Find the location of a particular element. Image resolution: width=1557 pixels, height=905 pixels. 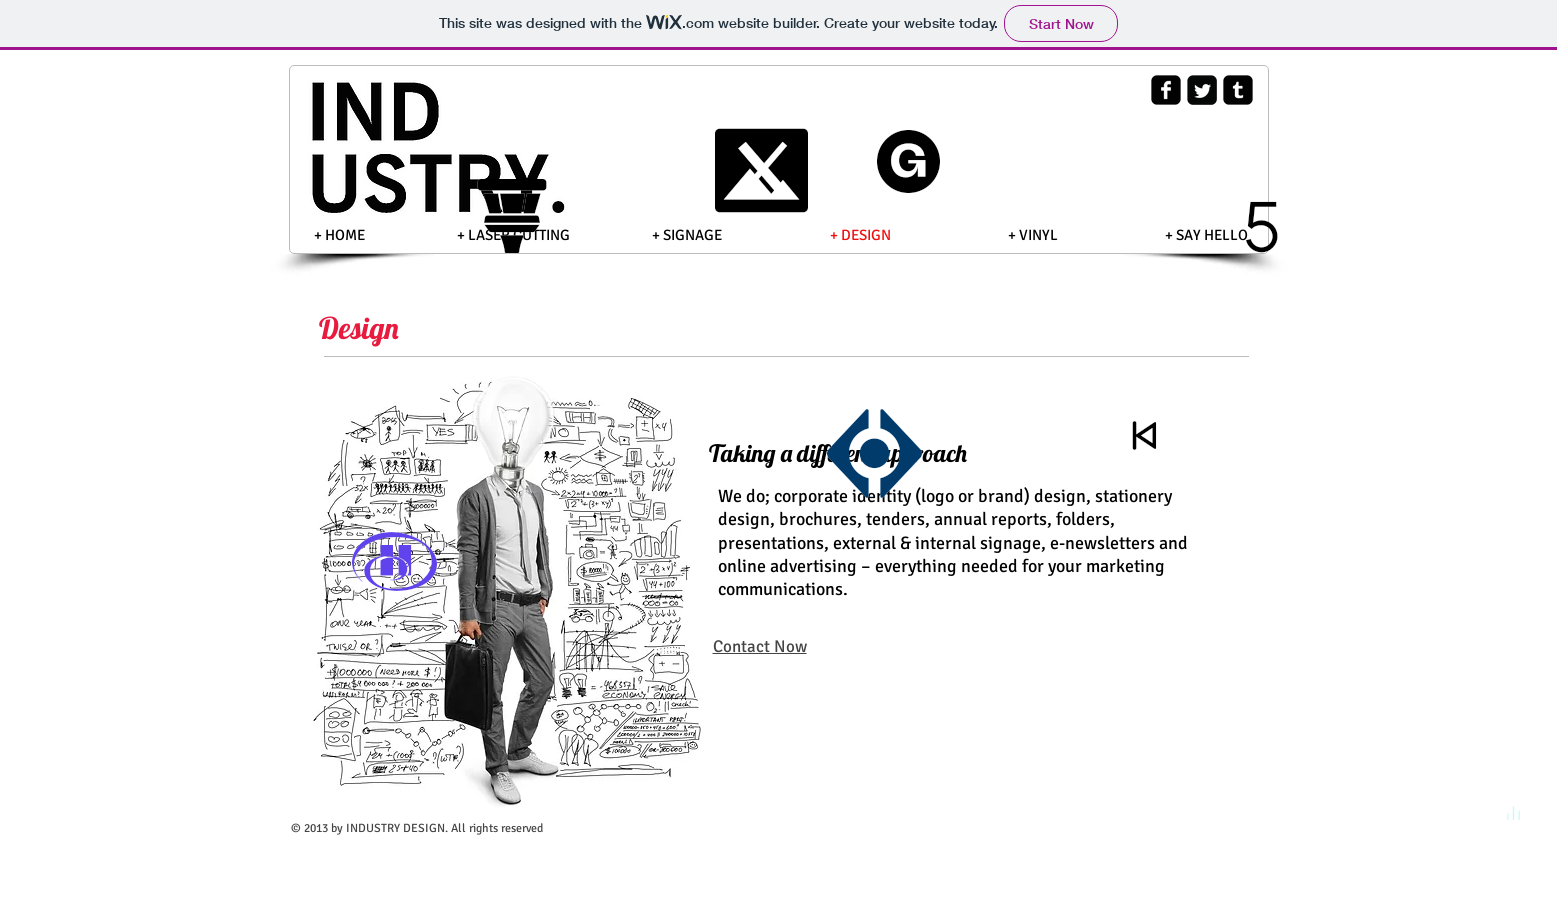

link to gumroad store or profile is located at coordinates (908, 161).